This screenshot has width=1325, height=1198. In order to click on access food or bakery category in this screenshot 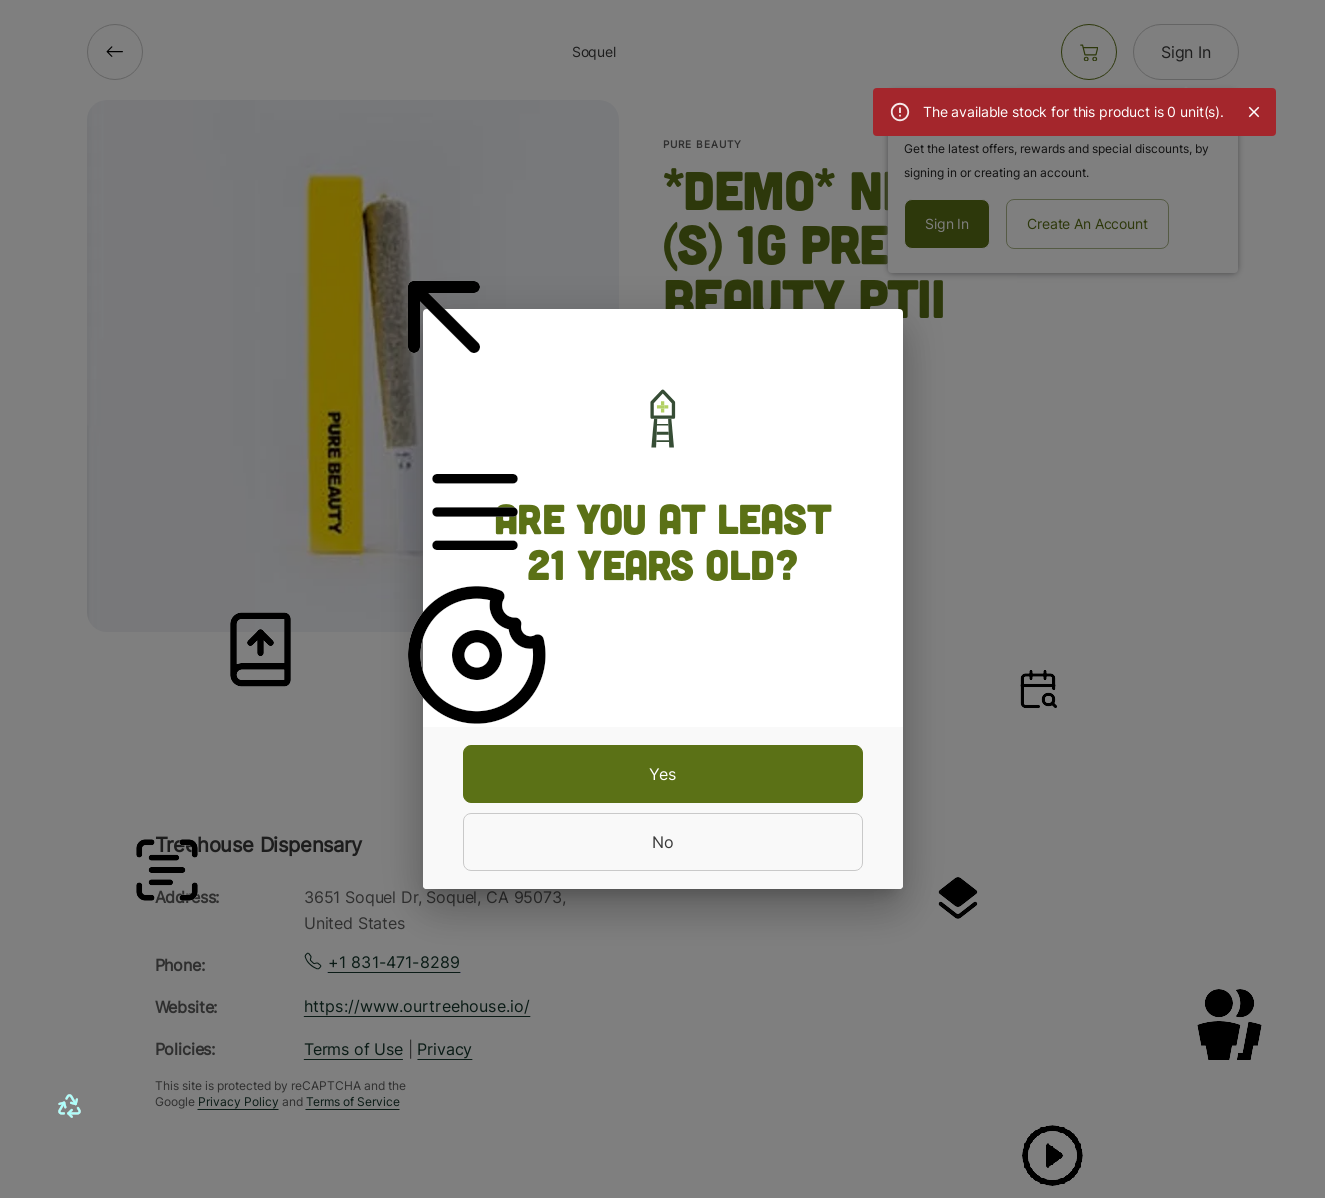, I will do `click(477, 655)`.